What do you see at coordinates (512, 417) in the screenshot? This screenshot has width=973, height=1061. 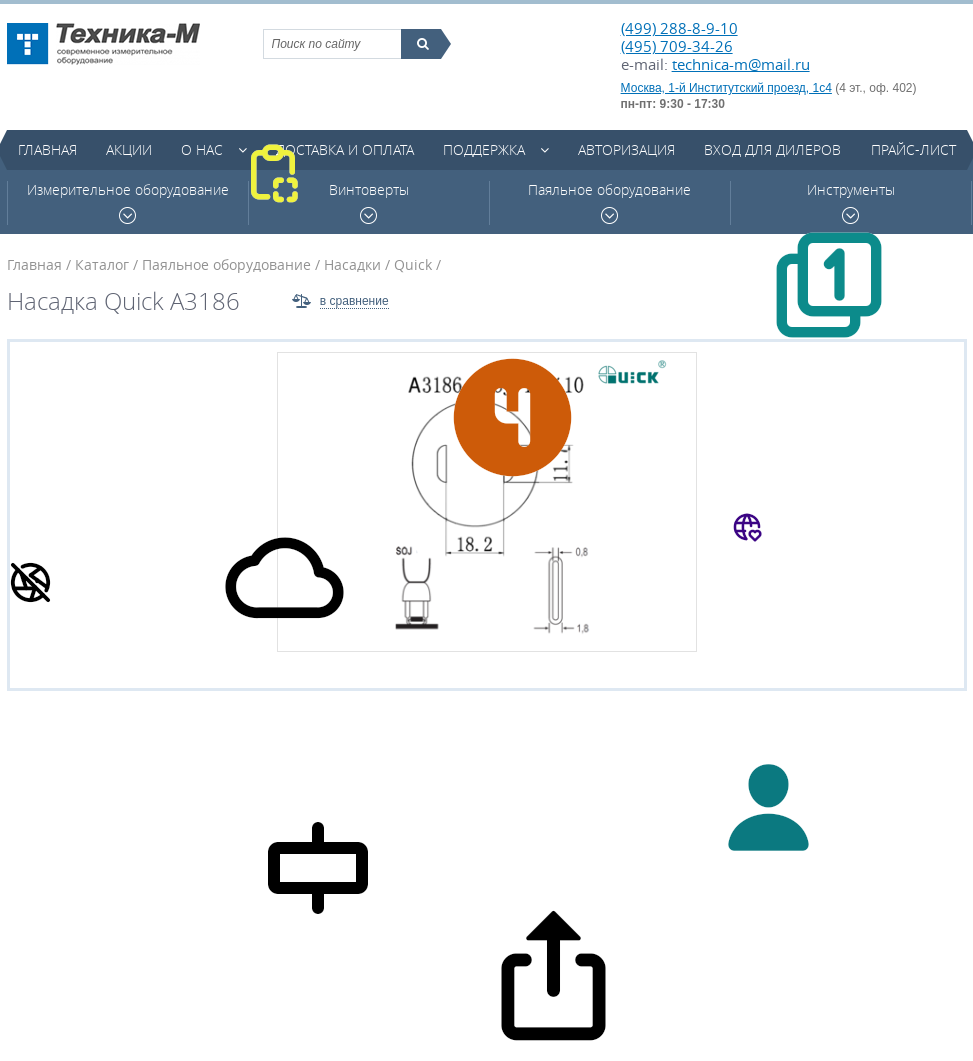 I see `indicates step 4 in a multi-step process` at bounding box center [512, 417].